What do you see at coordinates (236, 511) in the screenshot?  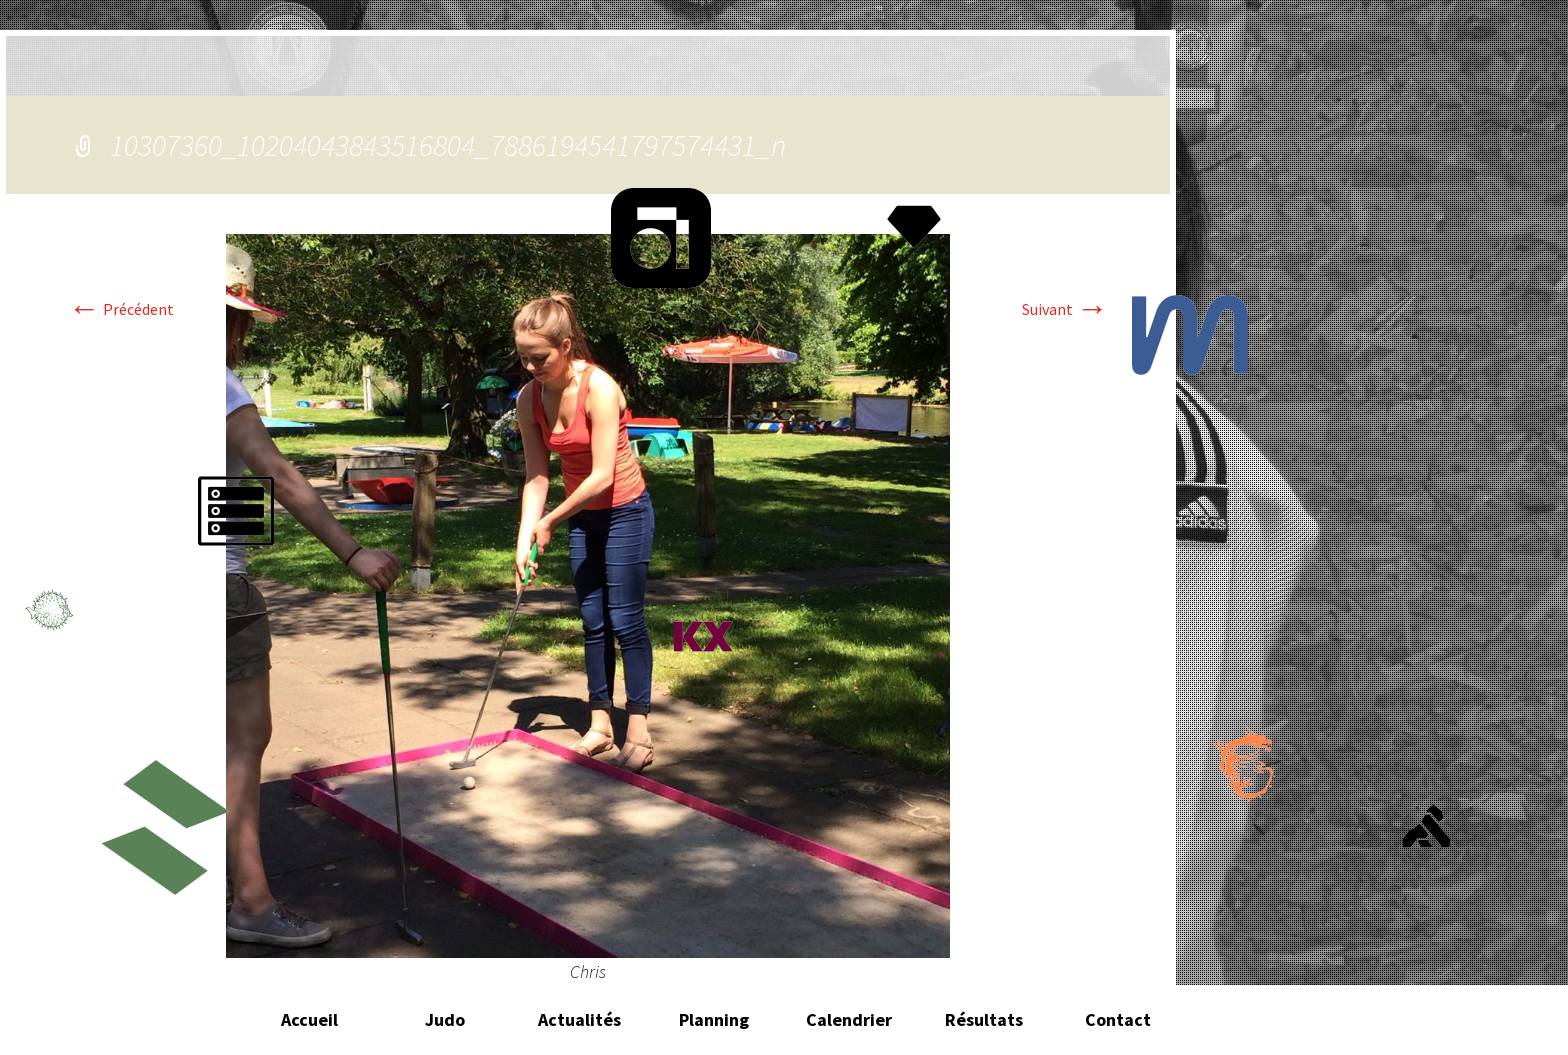 I see `openmediavault network-attached storage application` at bounding box center [236, 511].